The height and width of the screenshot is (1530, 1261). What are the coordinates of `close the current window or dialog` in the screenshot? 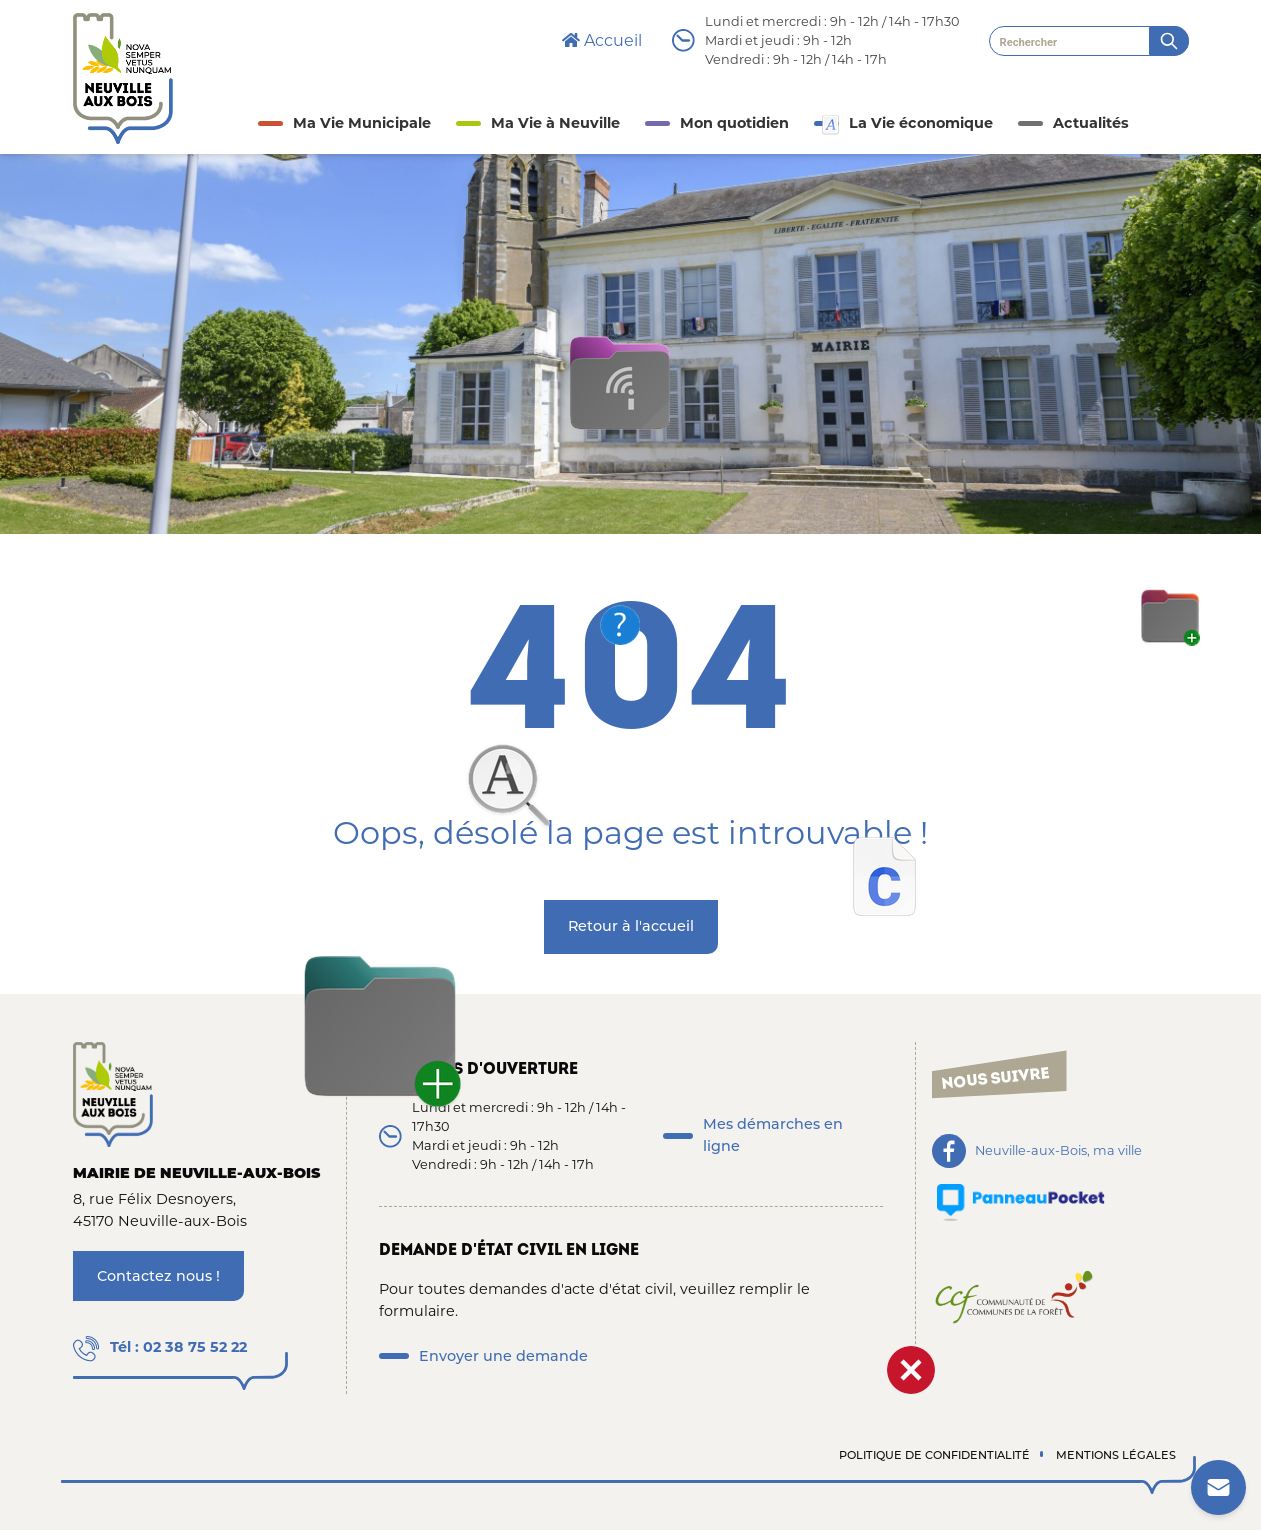 It's located at (911, 1370).